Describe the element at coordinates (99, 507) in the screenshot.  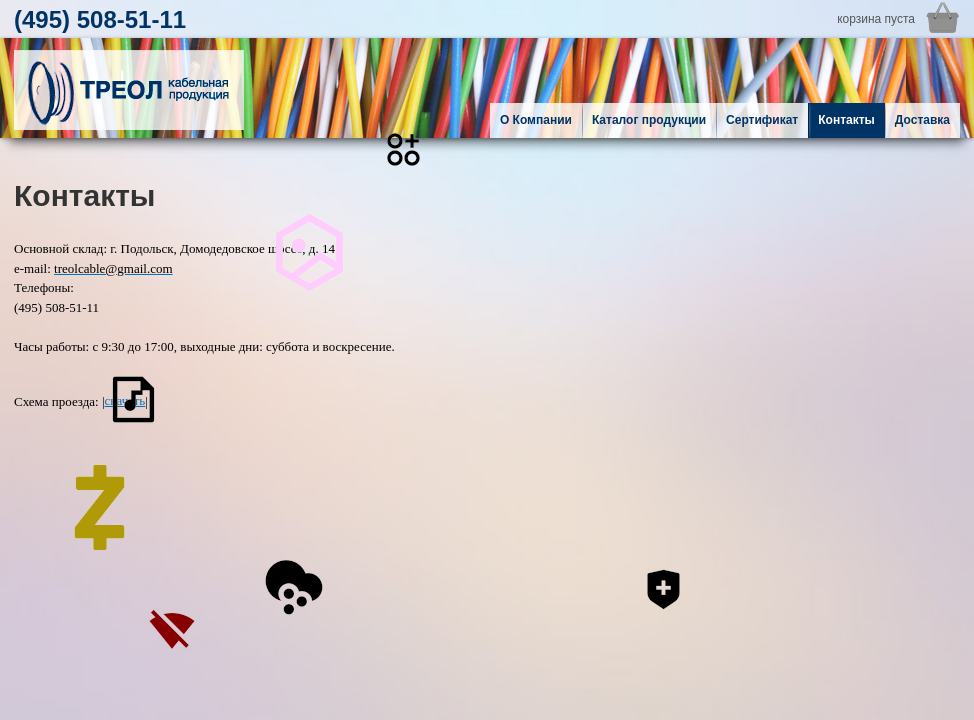
I see `send money with zelle` at that location.